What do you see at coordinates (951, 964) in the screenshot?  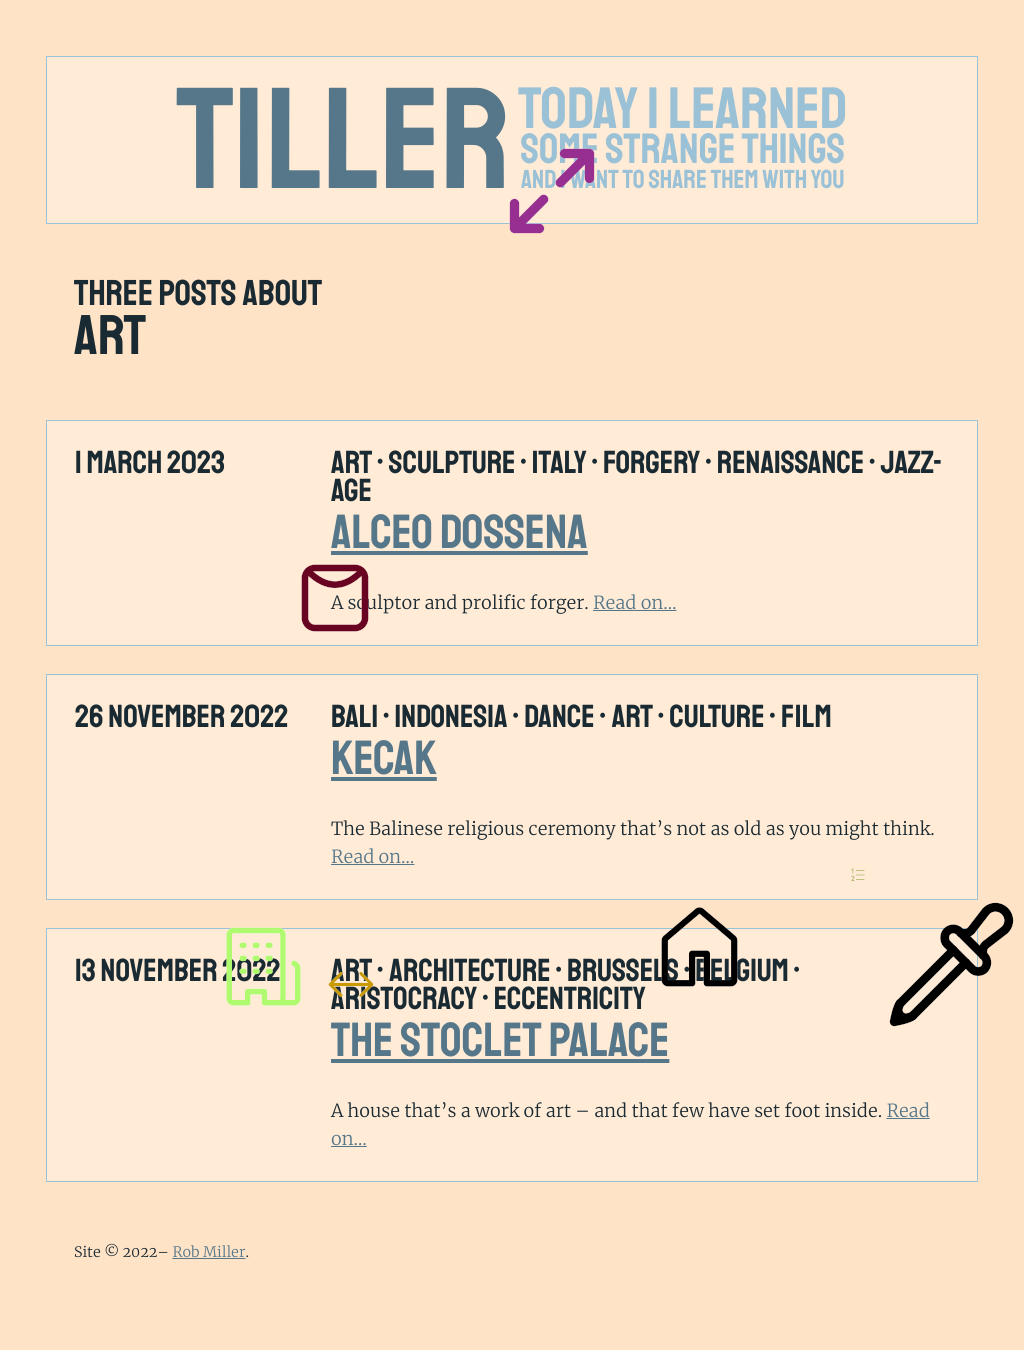 I see `pick a color from the screen` at bounding box center [951, 964].